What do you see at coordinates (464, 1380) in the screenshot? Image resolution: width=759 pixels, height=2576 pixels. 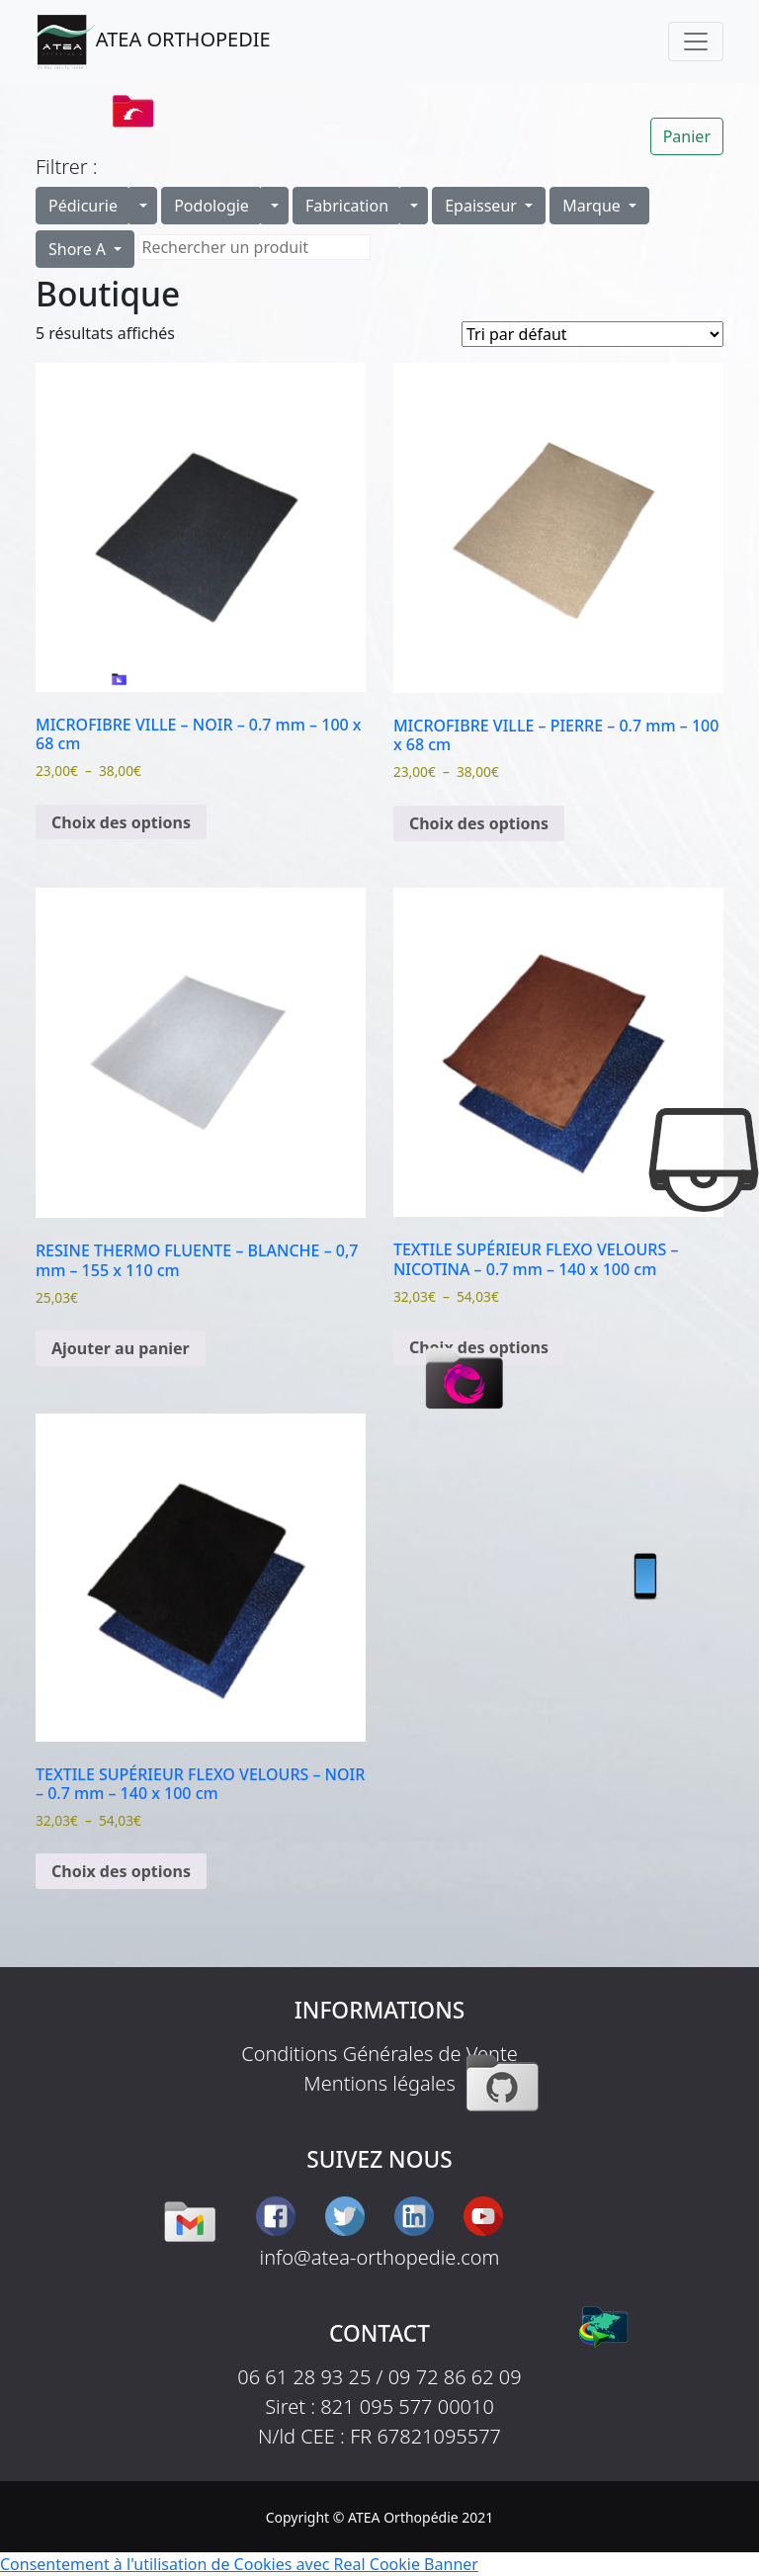 I see `open reactivex project folder` at bounding box center [464, 1380].